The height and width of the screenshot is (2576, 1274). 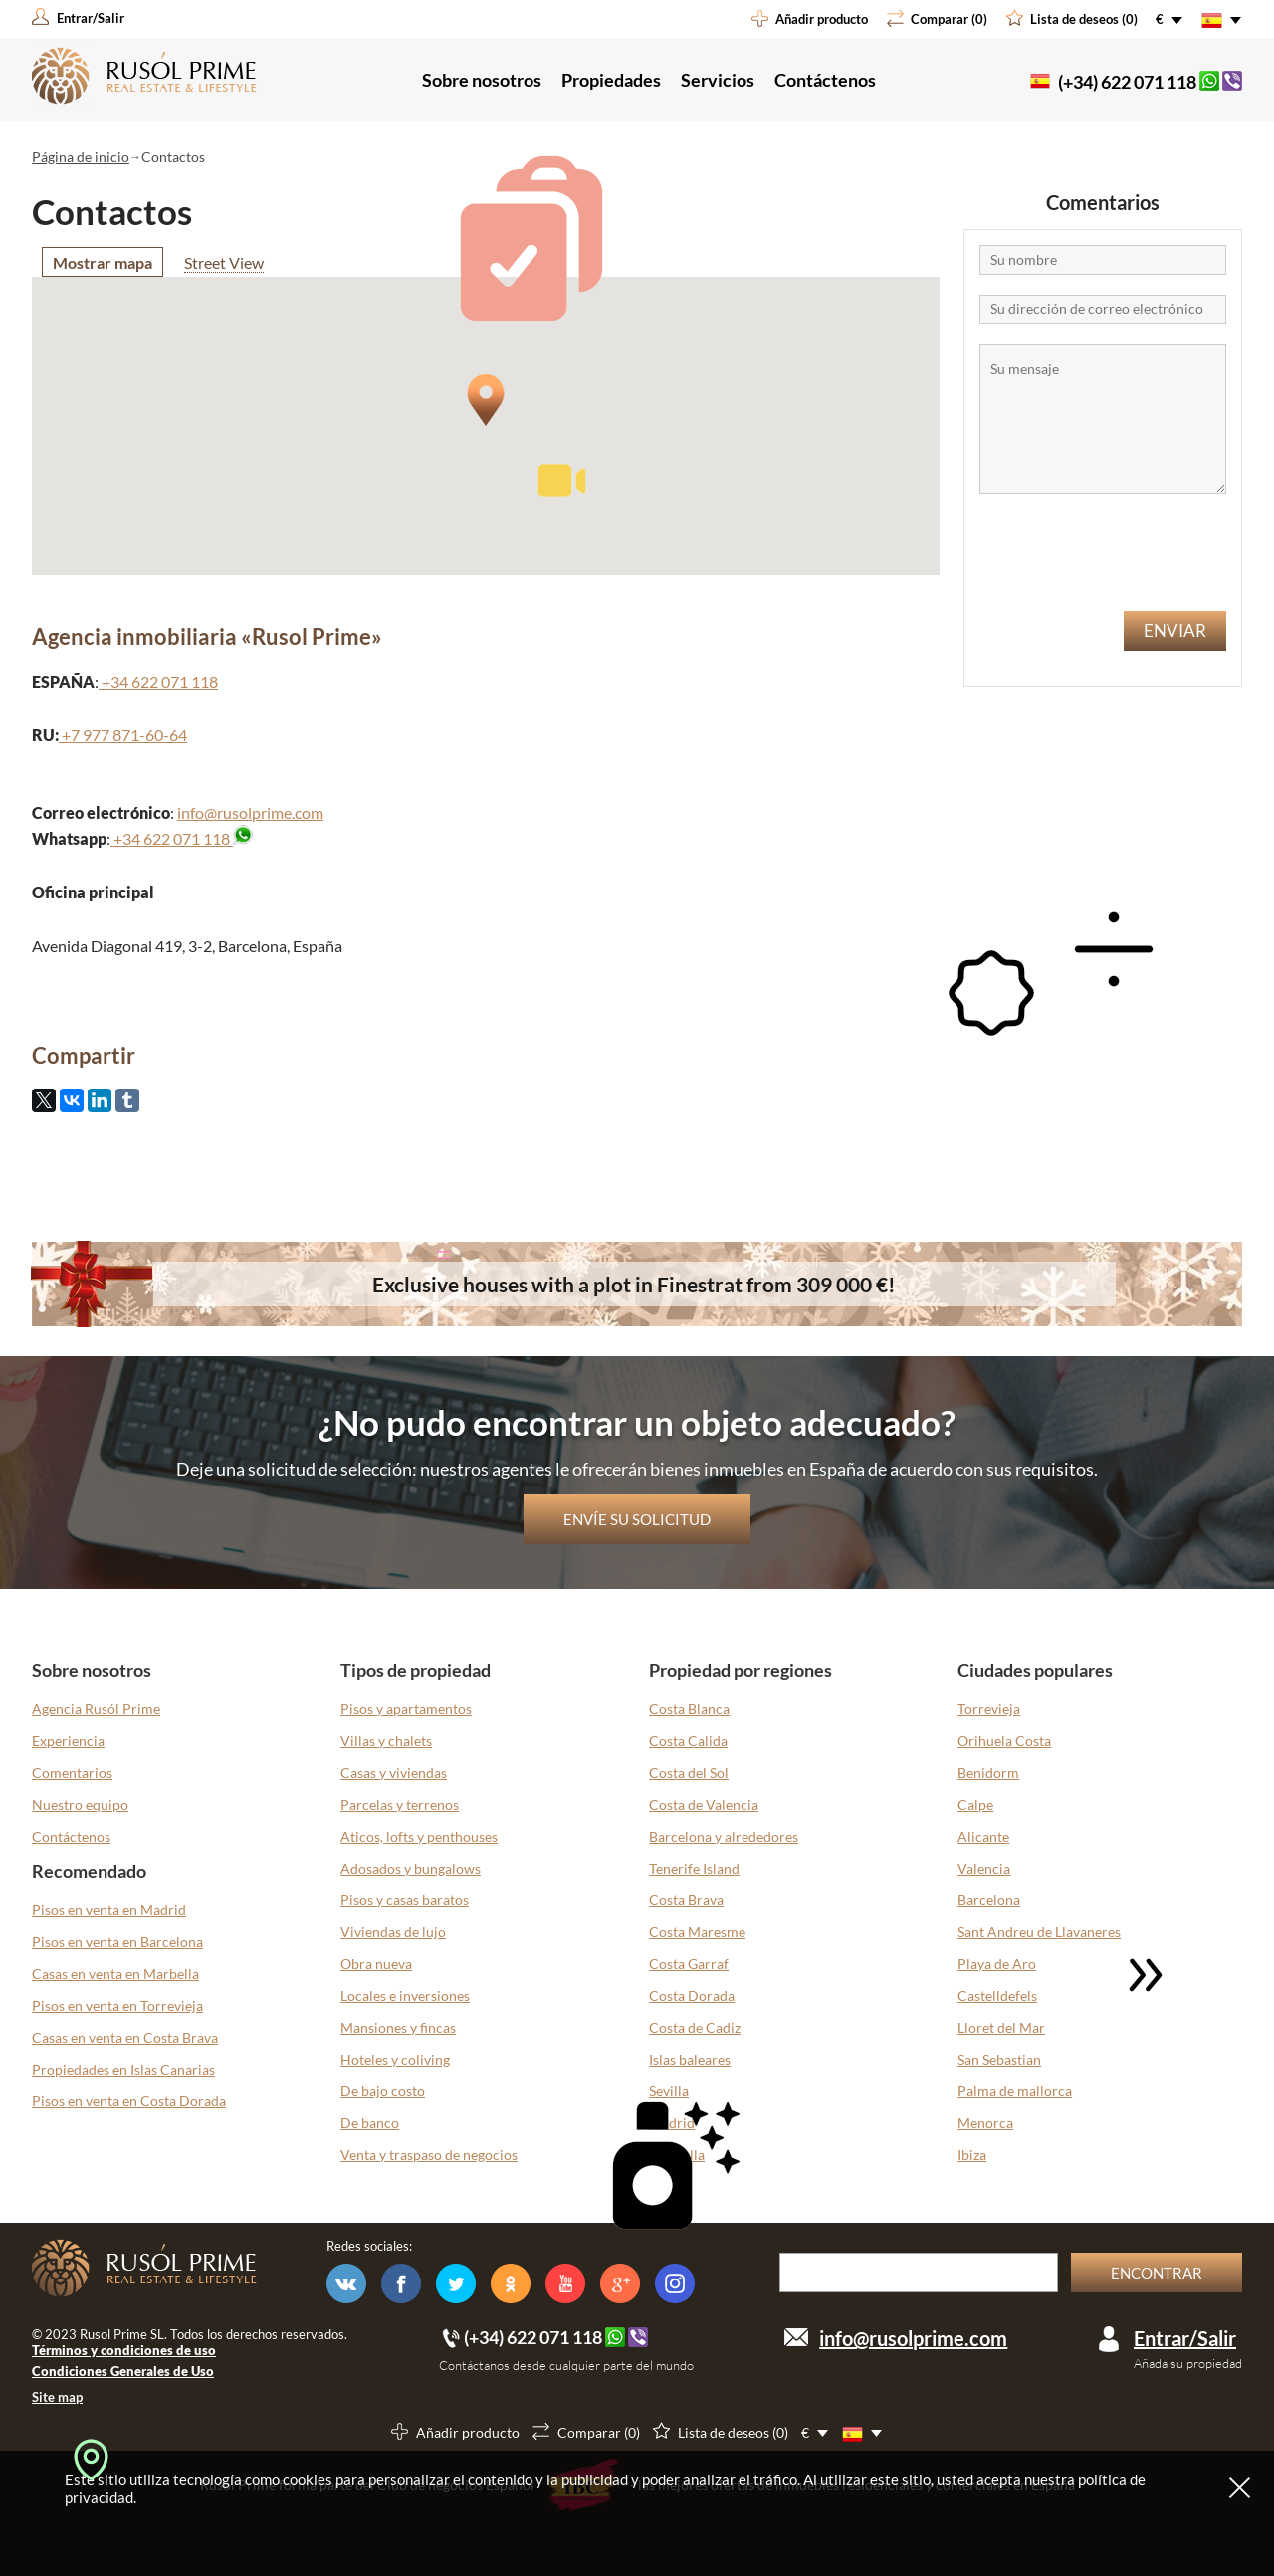 What do you see at coordinates (1114, 949) in the screenshot?
I see `perform division calculation` at bounding box center [1114, 949].